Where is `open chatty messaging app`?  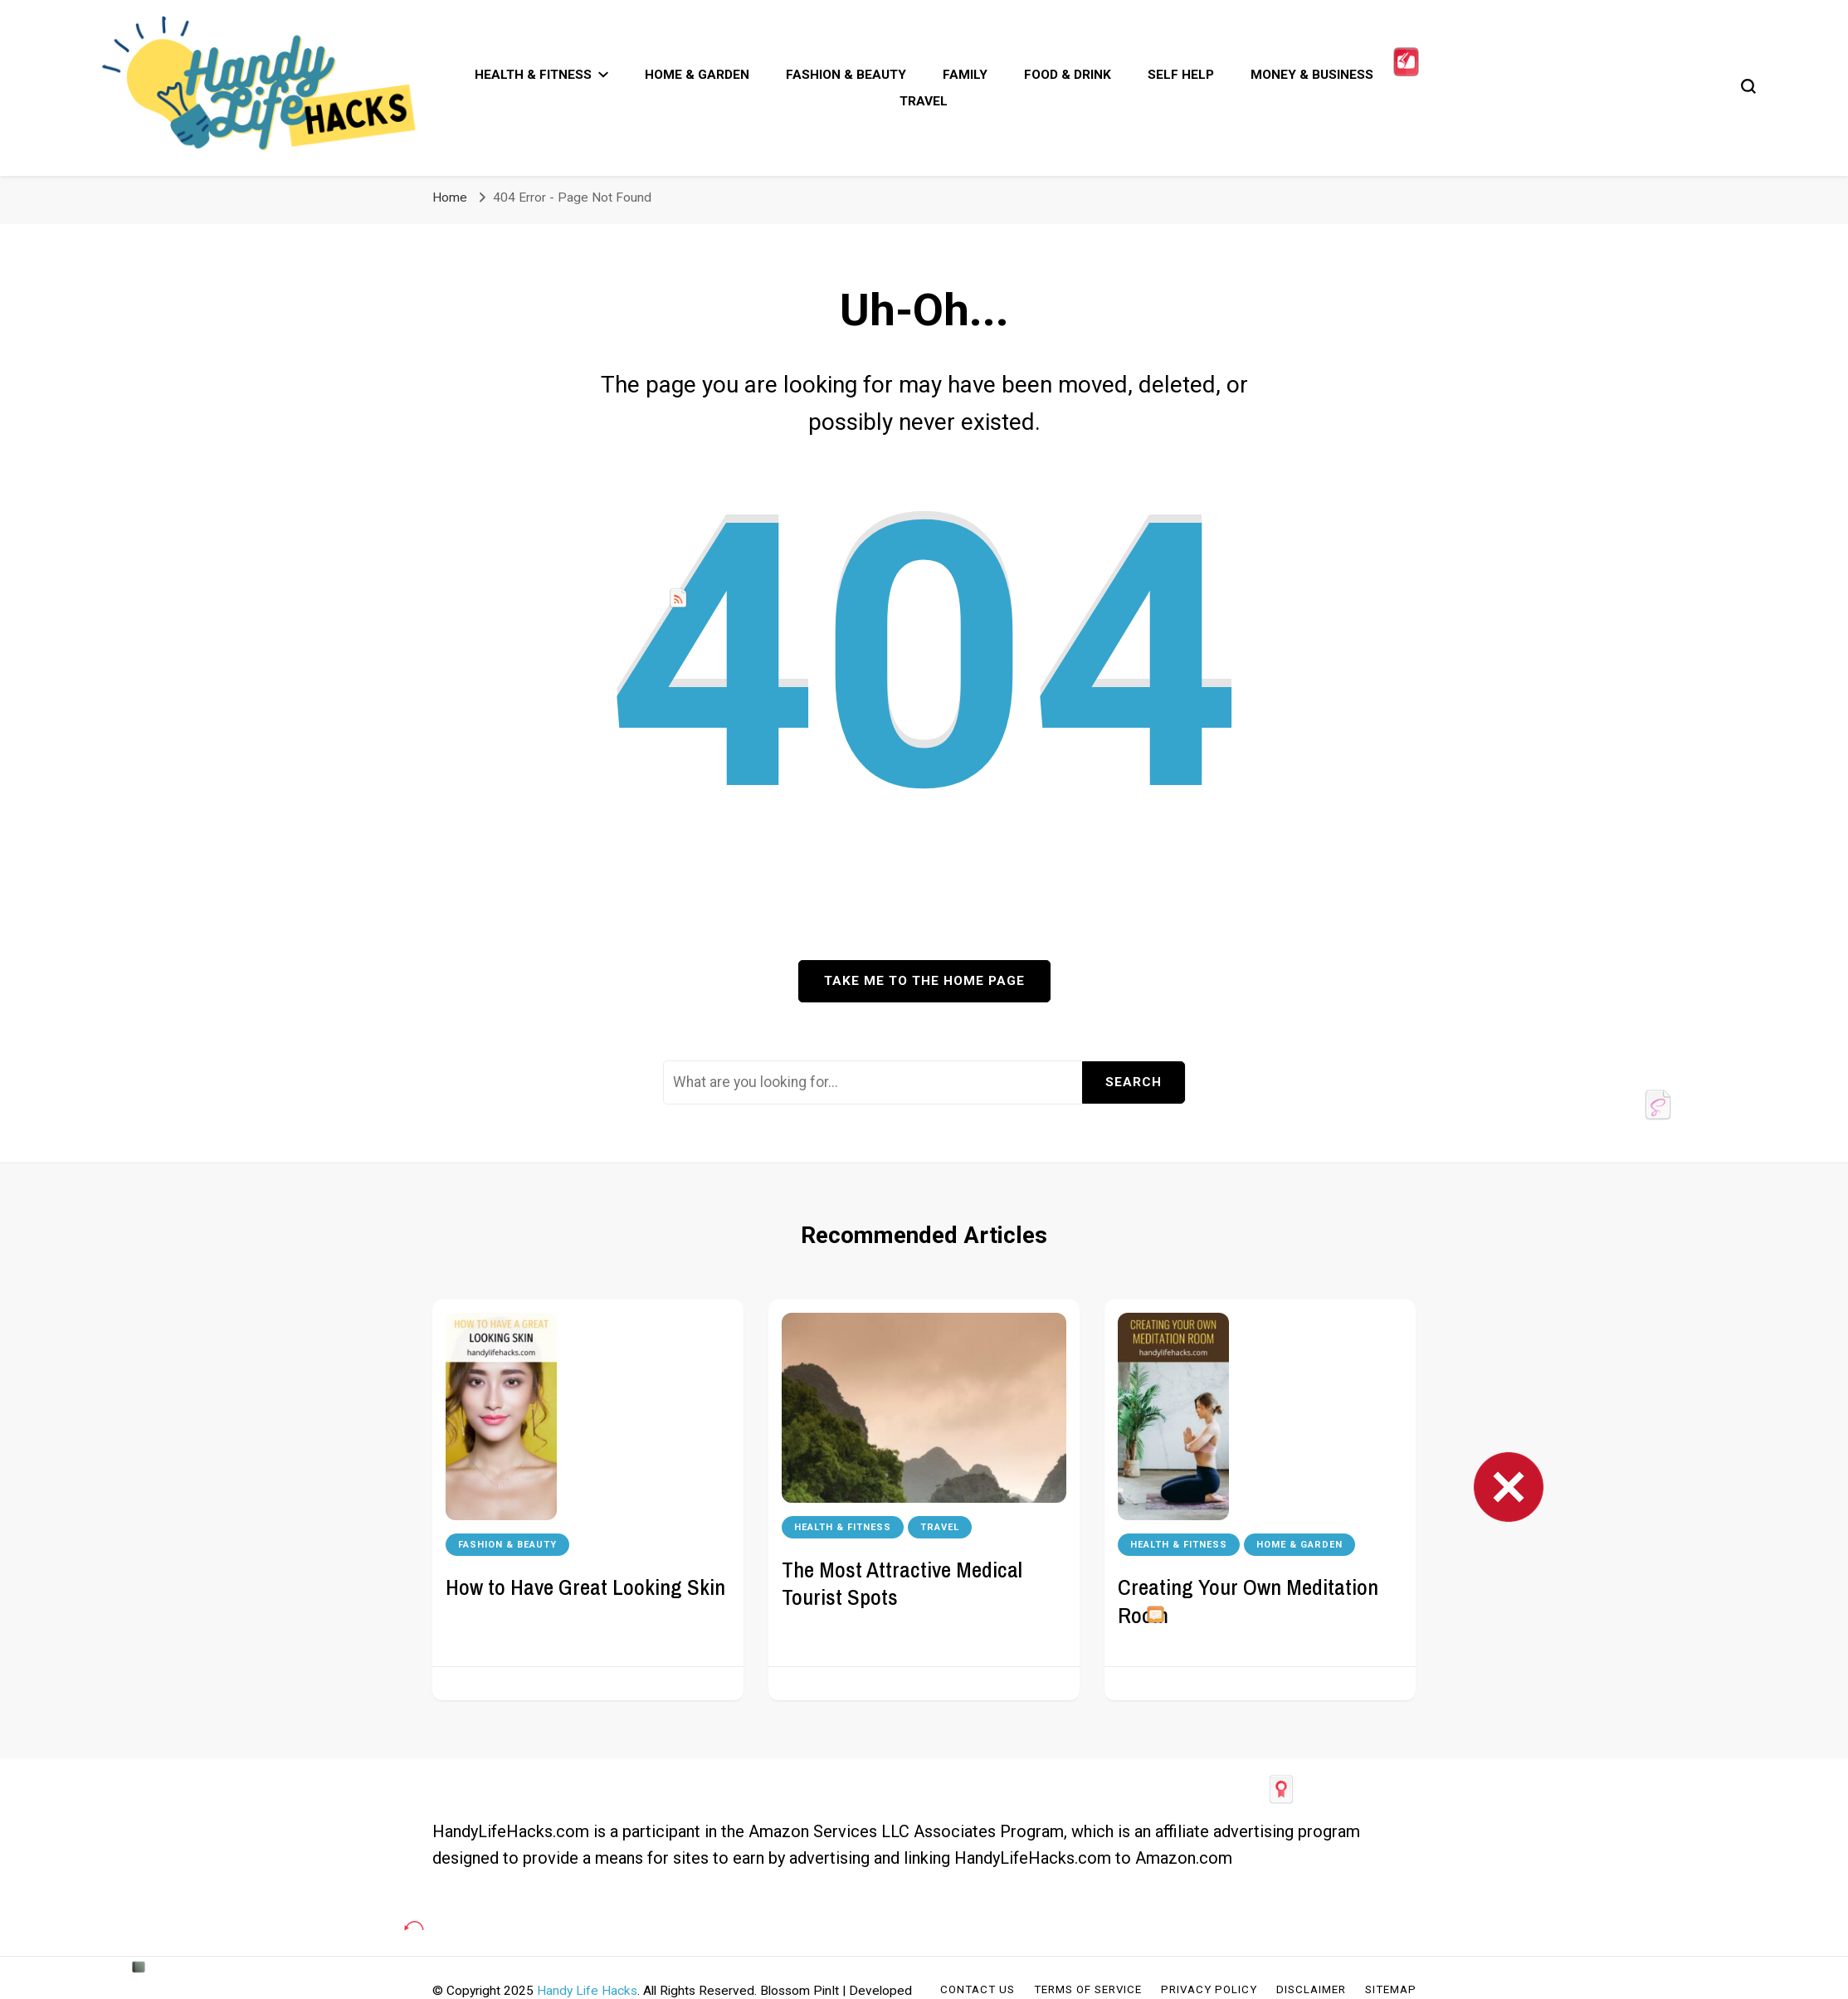
open chatty messaging app is located at coordinates (1155, 1614).